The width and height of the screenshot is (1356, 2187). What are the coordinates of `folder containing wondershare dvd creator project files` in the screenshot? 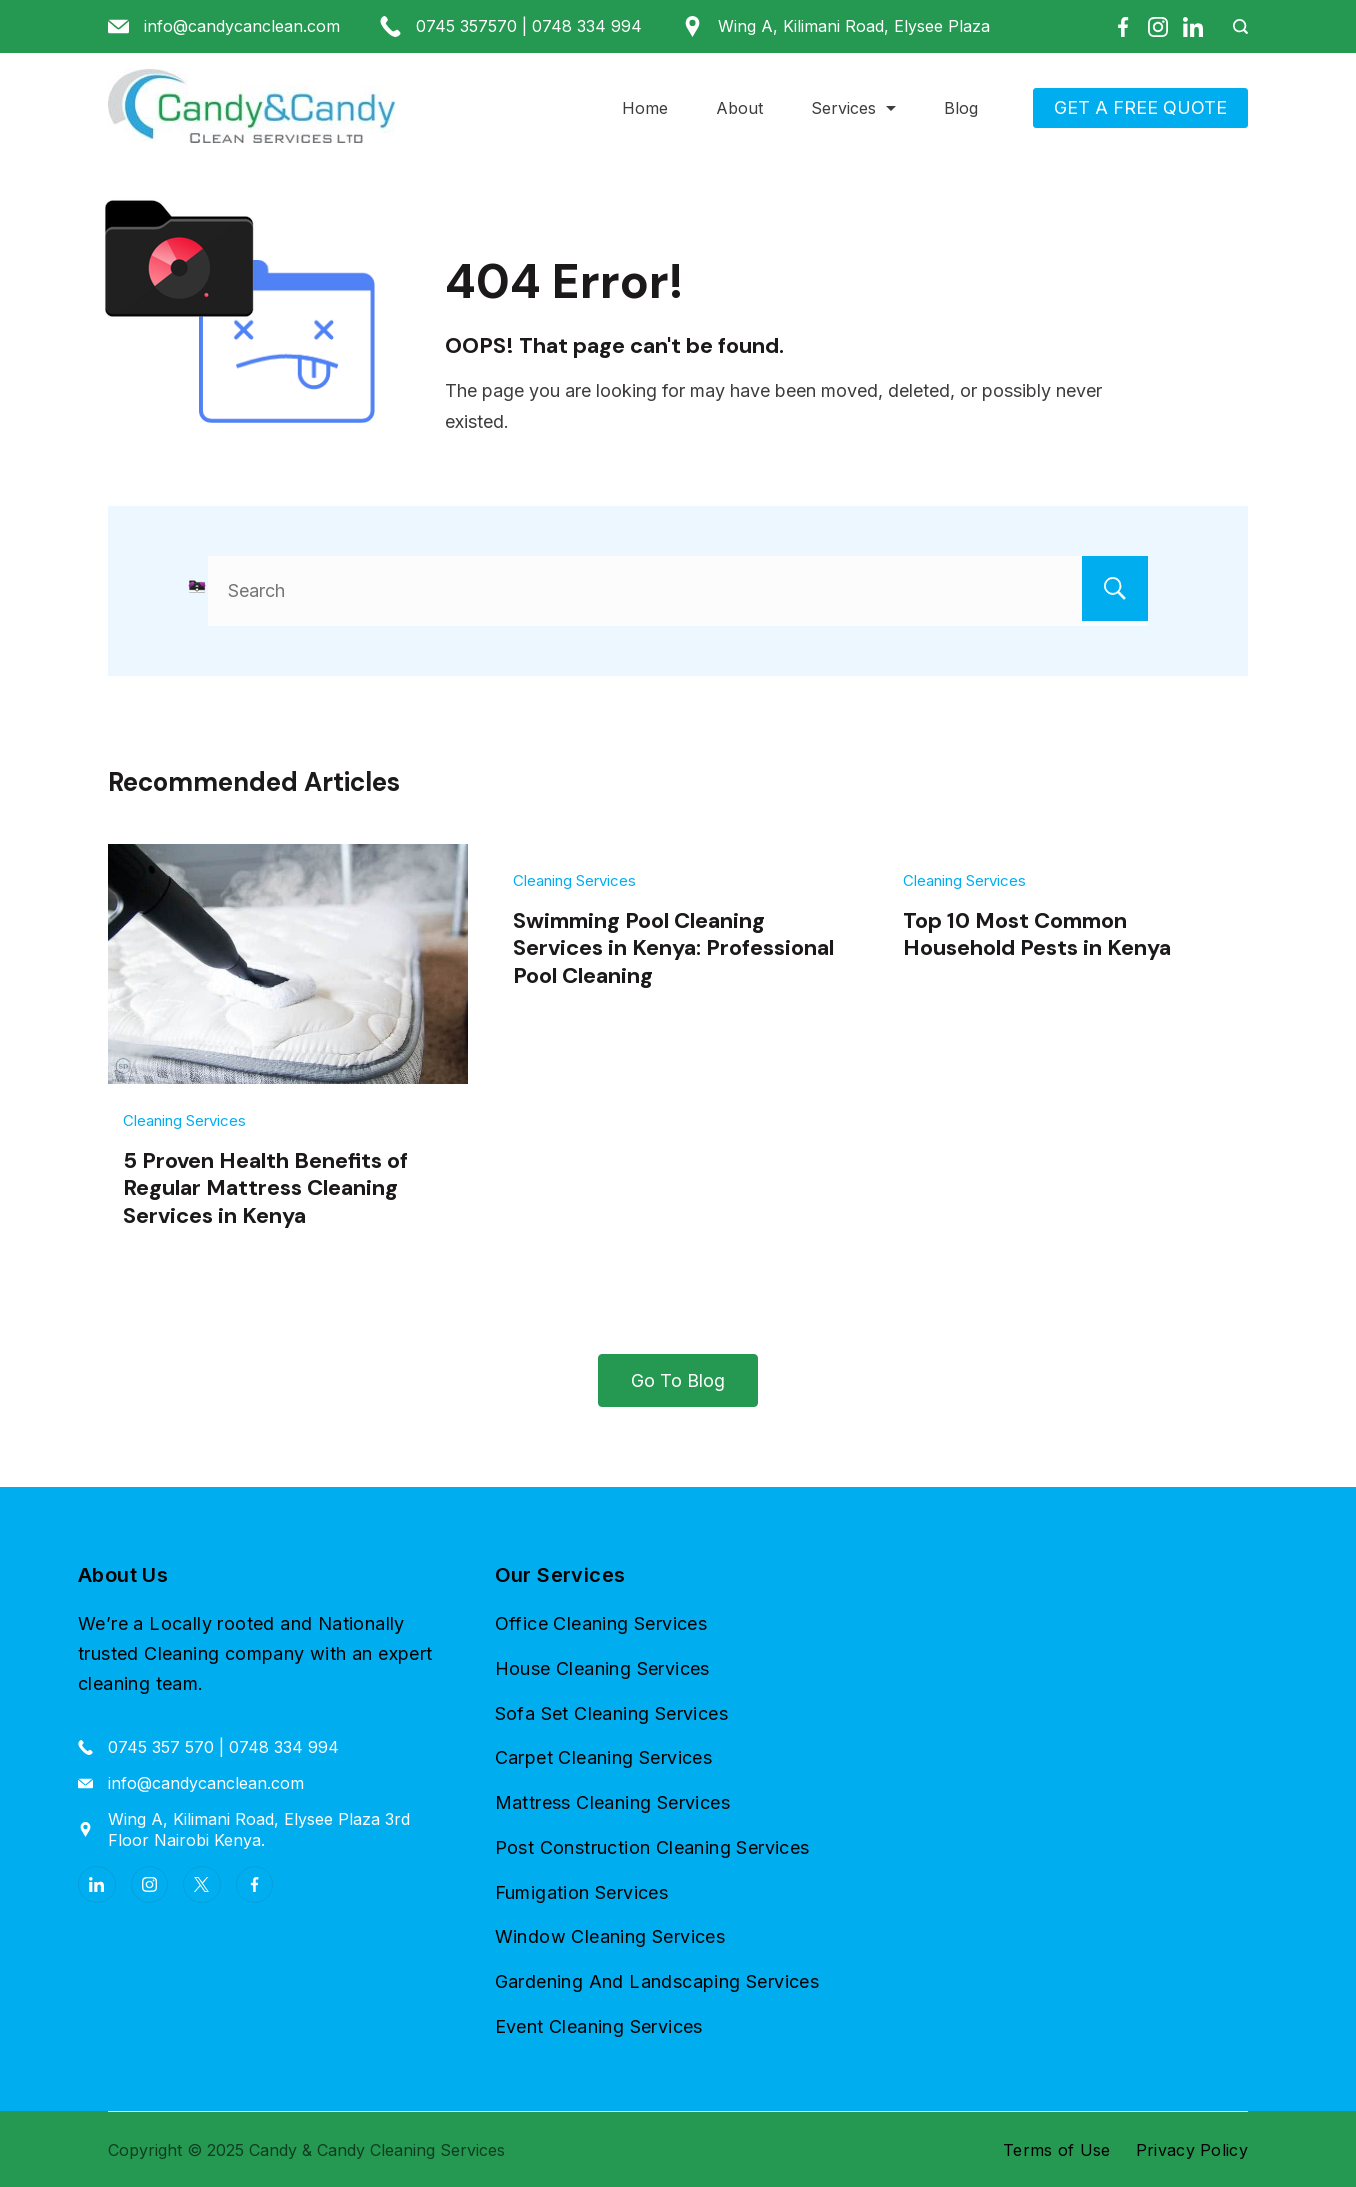 It's located at (178, 262).